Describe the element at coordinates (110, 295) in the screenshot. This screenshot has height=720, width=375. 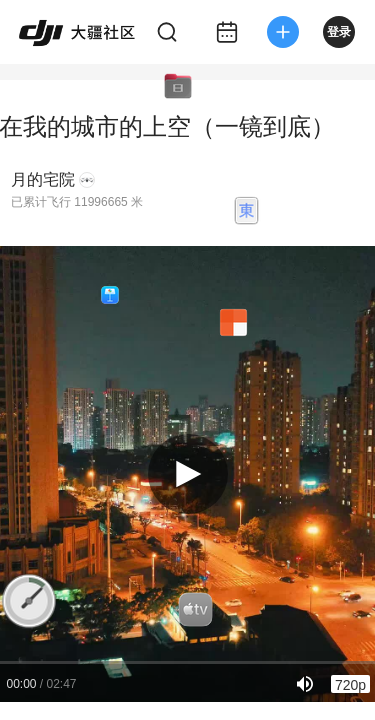
I see `open LibreOffice Writer document editor` at that location.